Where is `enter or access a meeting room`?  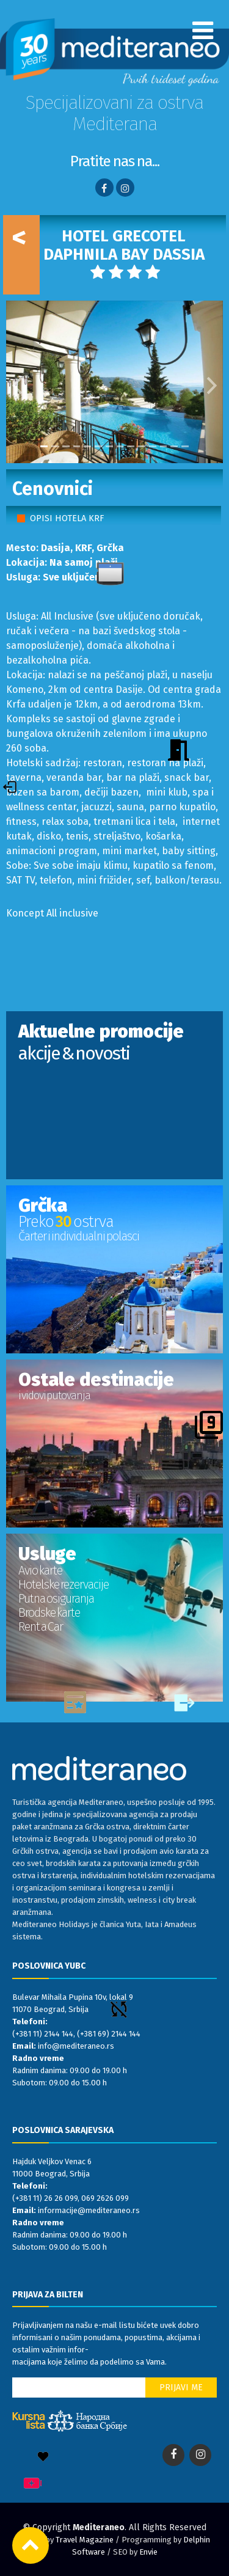 enter or access a meeting room is located at coordinates (178, 750).